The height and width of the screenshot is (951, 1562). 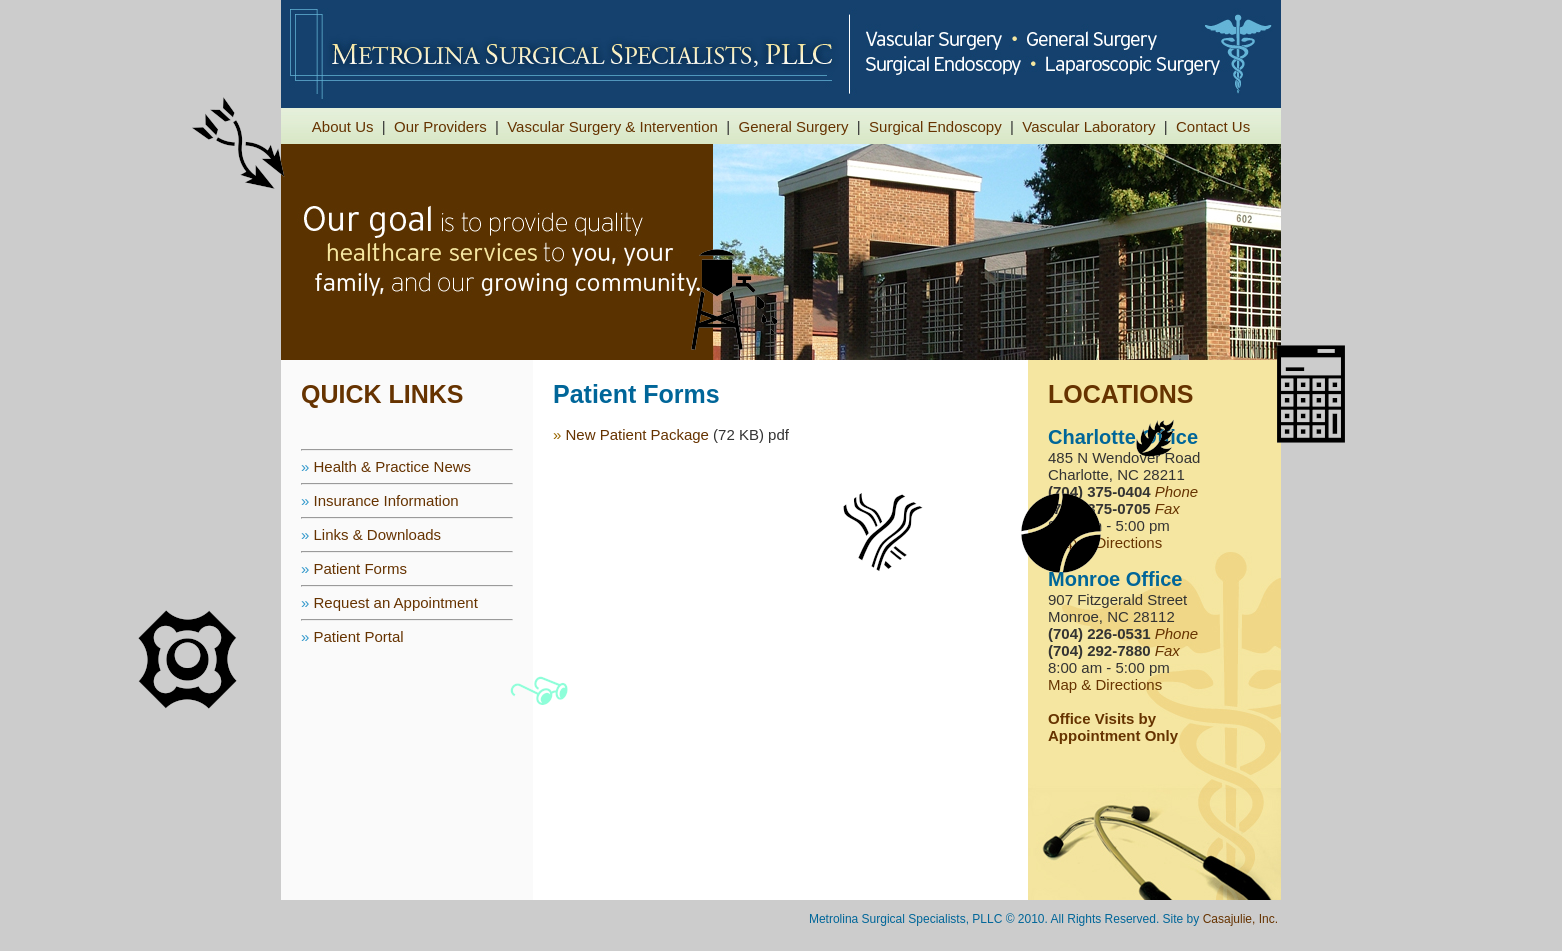 What do you see at coordinates (1155, 438) in the screenshot?
I see `select pimiento or pepper ingredient` at bounding box center [1155, 438].